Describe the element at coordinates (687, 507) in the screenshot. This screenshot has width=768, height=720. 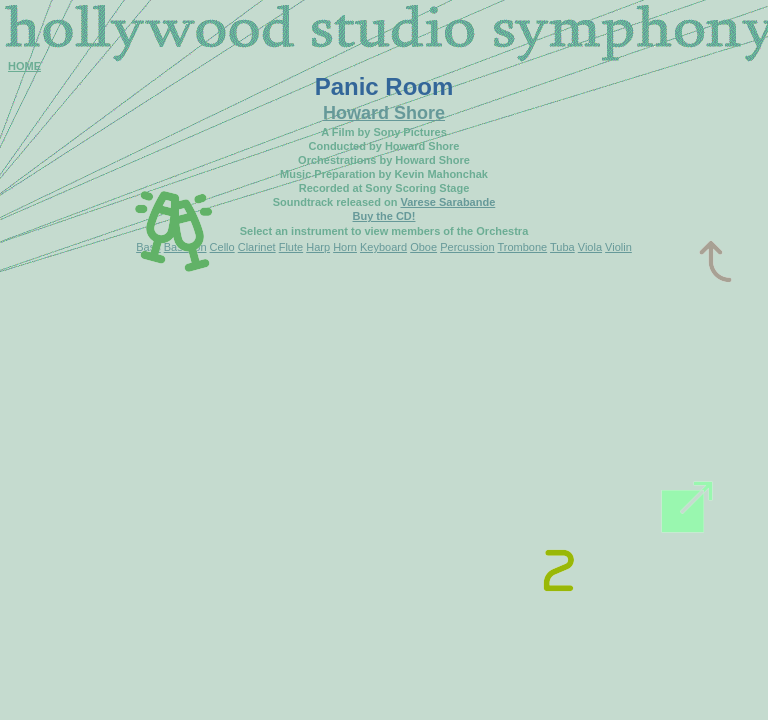
I see `open link in new window` at that location.